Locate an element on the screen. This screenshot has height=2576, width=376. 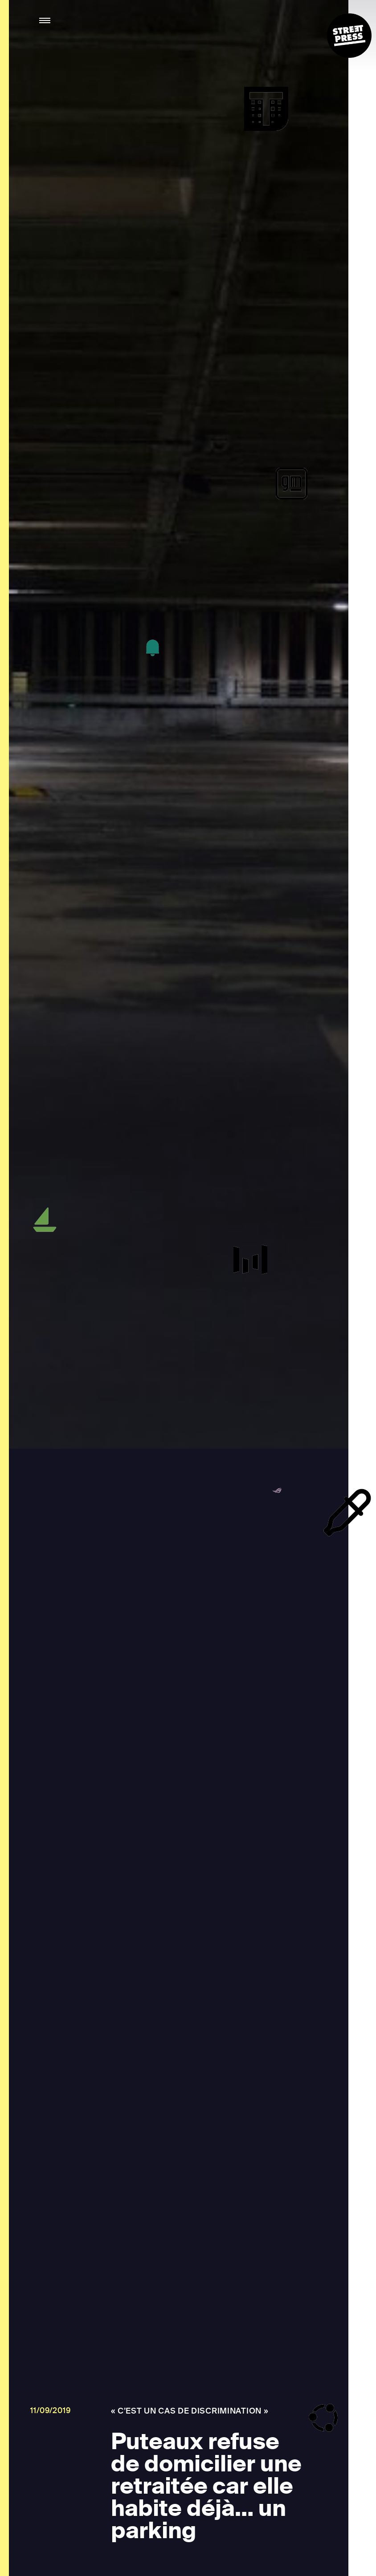
view notifications is located at coordinates (152, 647).